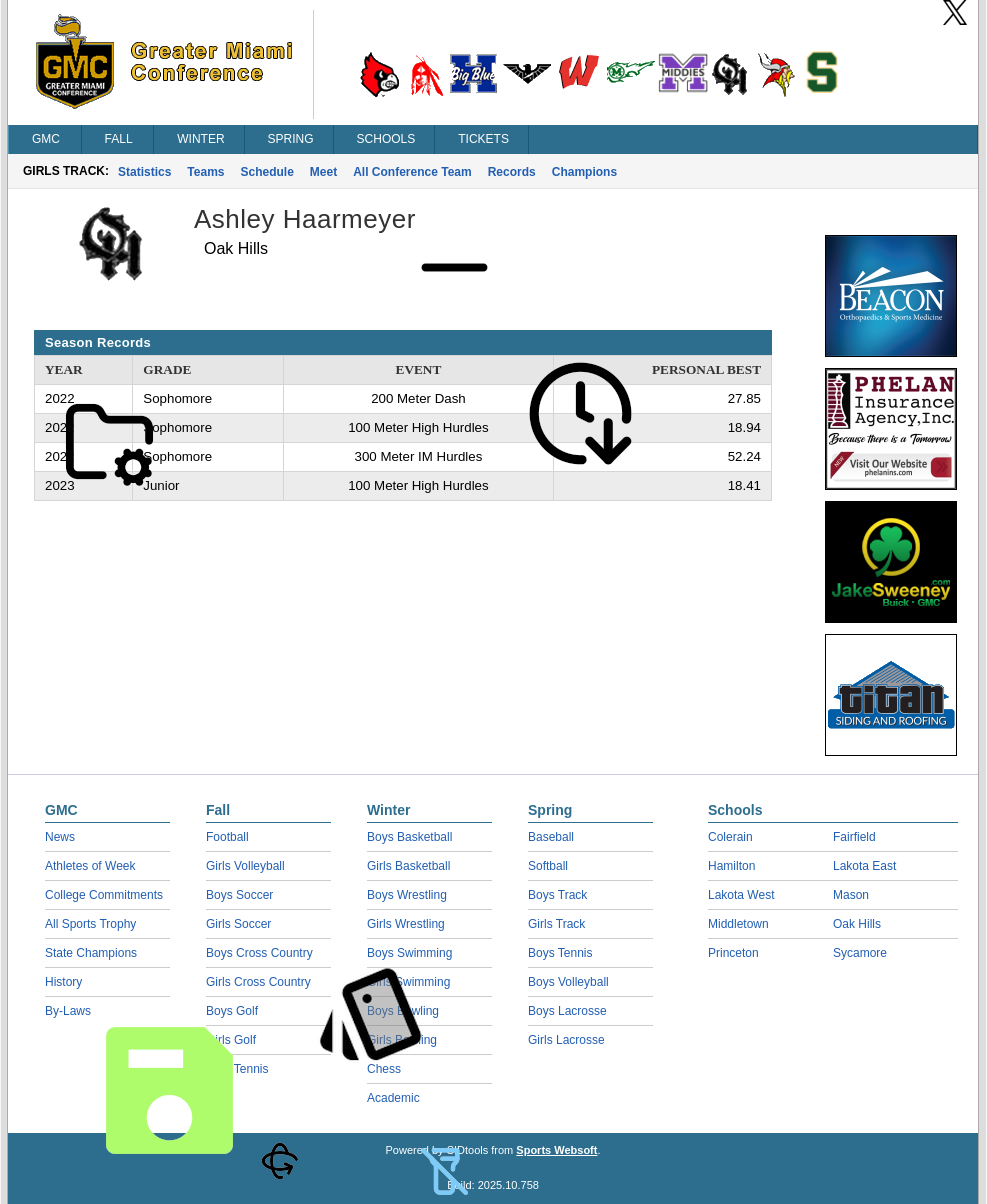  What do you see at coordinates (109, 443) in the screenshot?
I see `access folder settings` at bounding box center [109, 443].